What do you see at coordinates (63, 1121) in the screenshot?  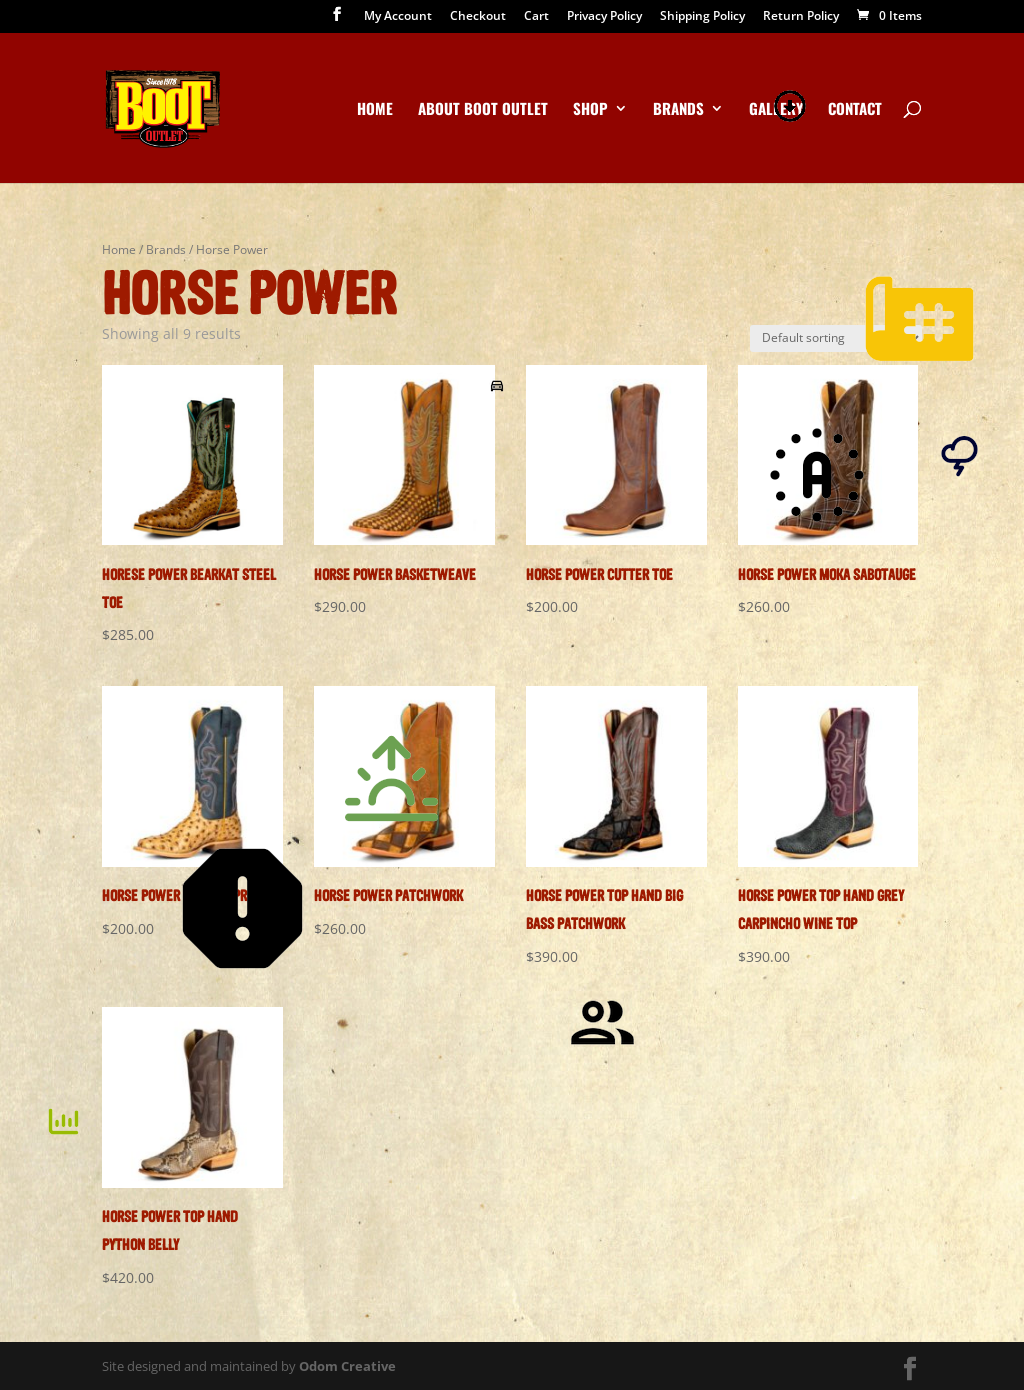 I see `view analytics or statistics` at bounding box center [63, 1121].